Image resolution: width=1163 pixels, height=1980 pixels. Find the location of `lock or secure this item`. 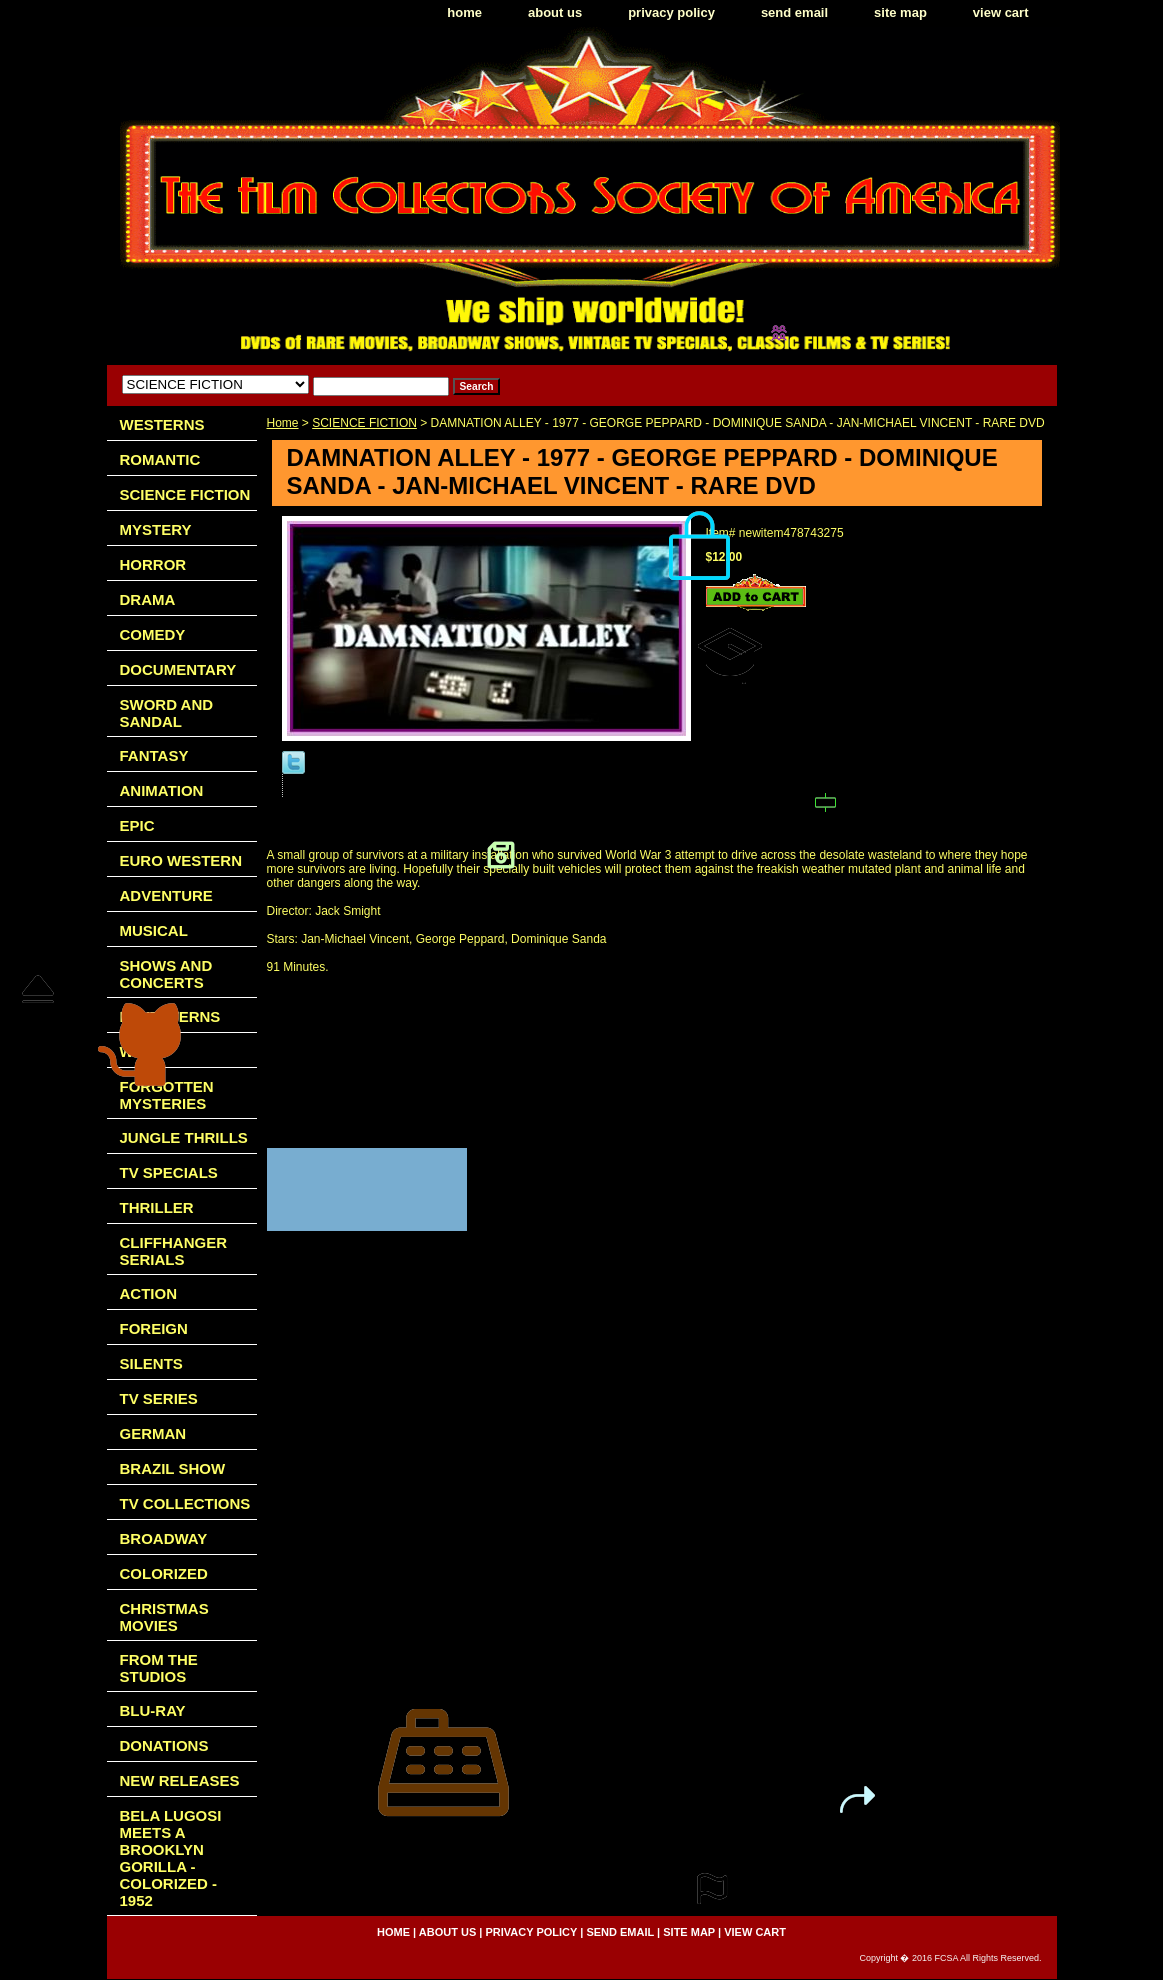

lock or secure this item is located at coordinates (699, 549).